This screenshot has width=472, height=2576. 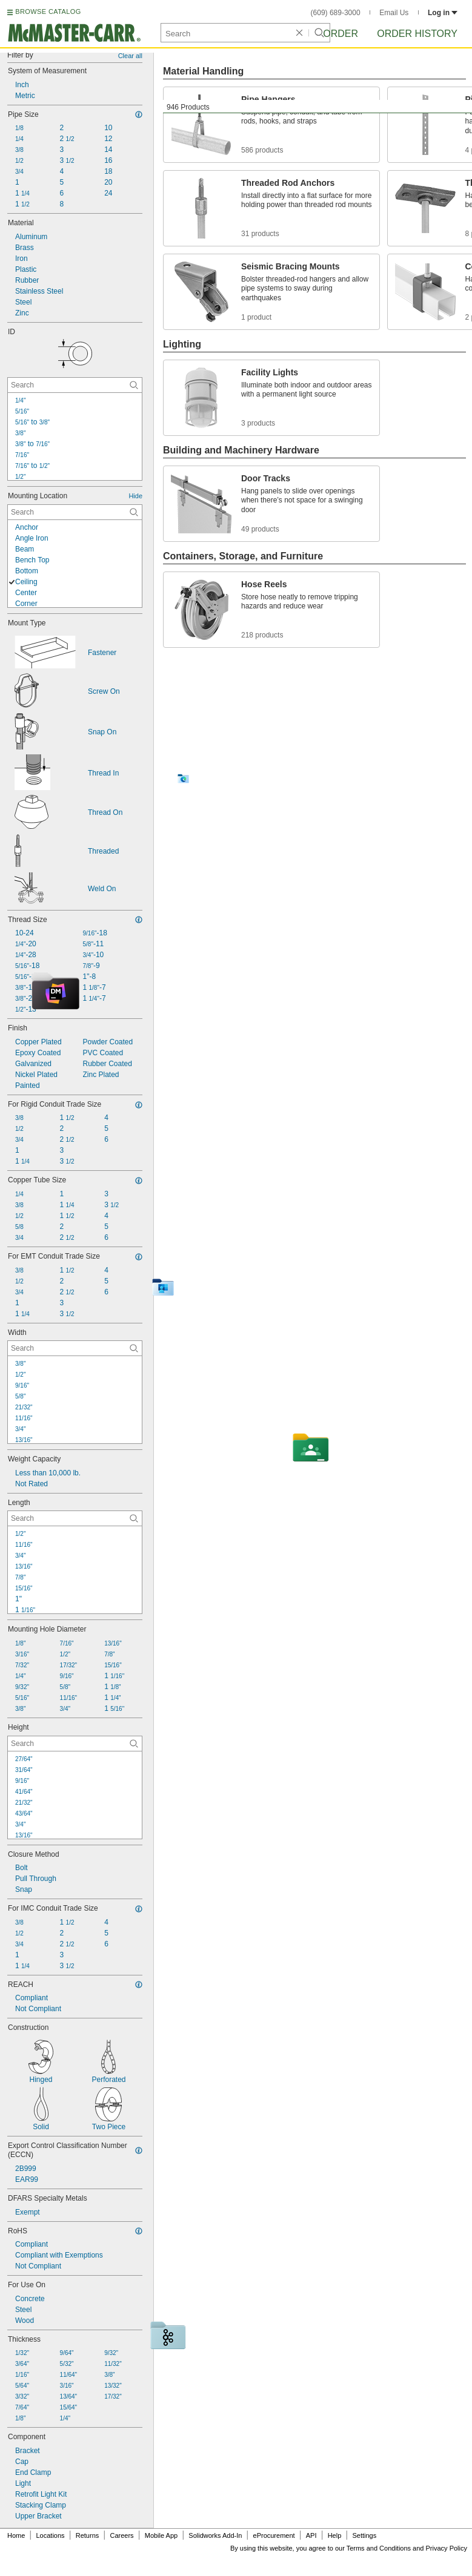 What do you see at coordinates (168, 2336) in the screenshot?
I see `folder containing apache kafka configuration files` at bounding box center [168, 2336].